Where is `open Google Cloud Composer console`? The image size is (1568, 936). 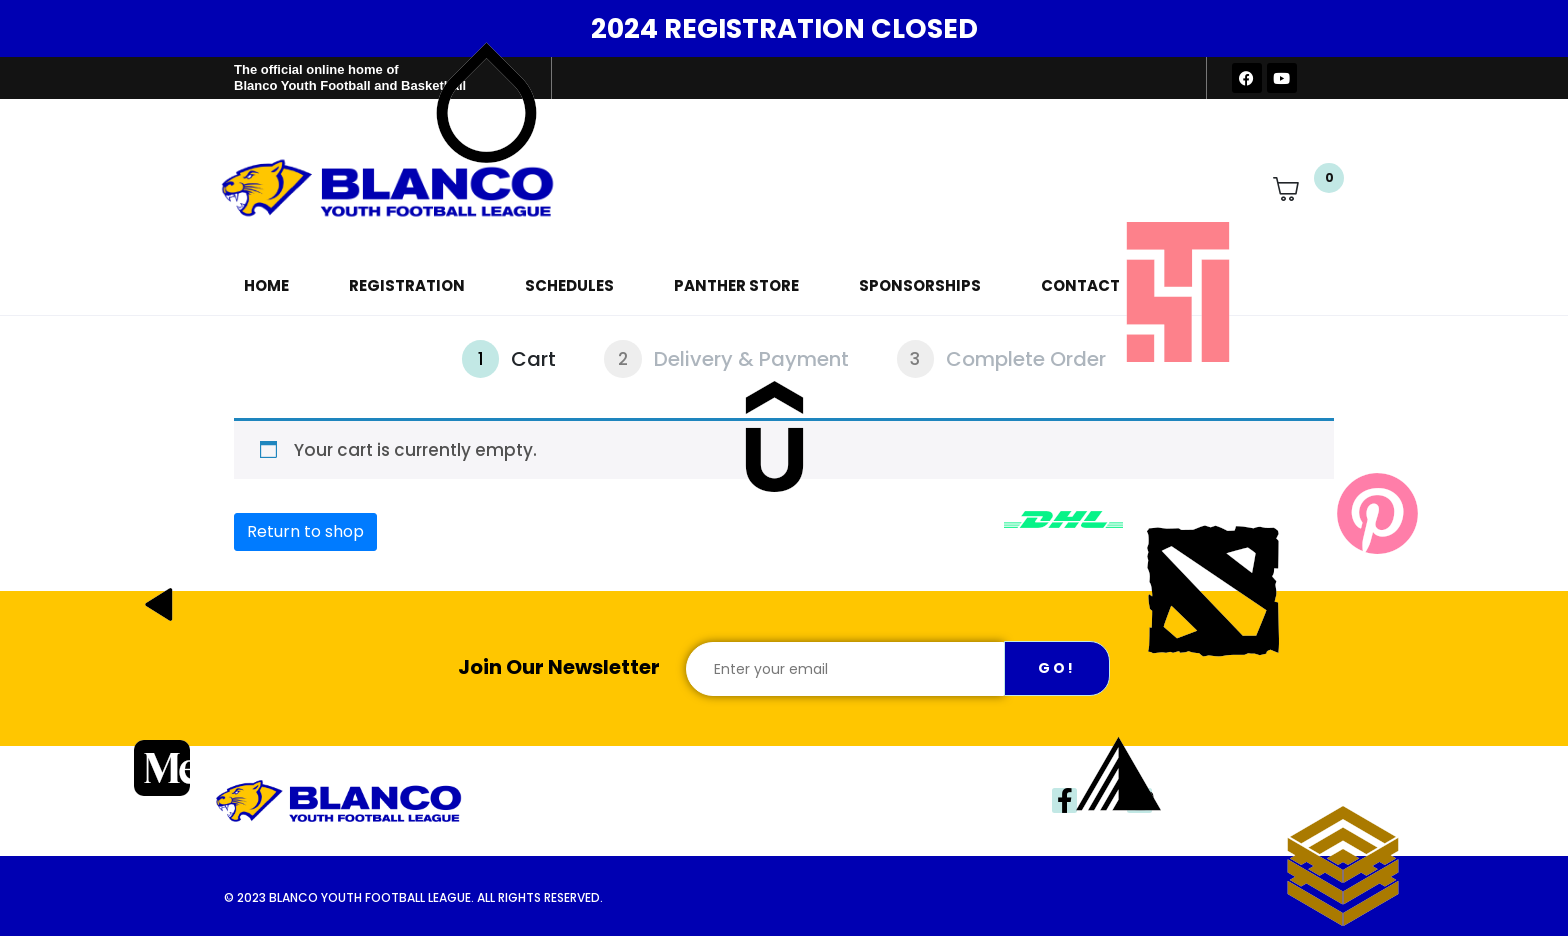
open Google Cloud Composer console is located at coordinates (1178, 292).